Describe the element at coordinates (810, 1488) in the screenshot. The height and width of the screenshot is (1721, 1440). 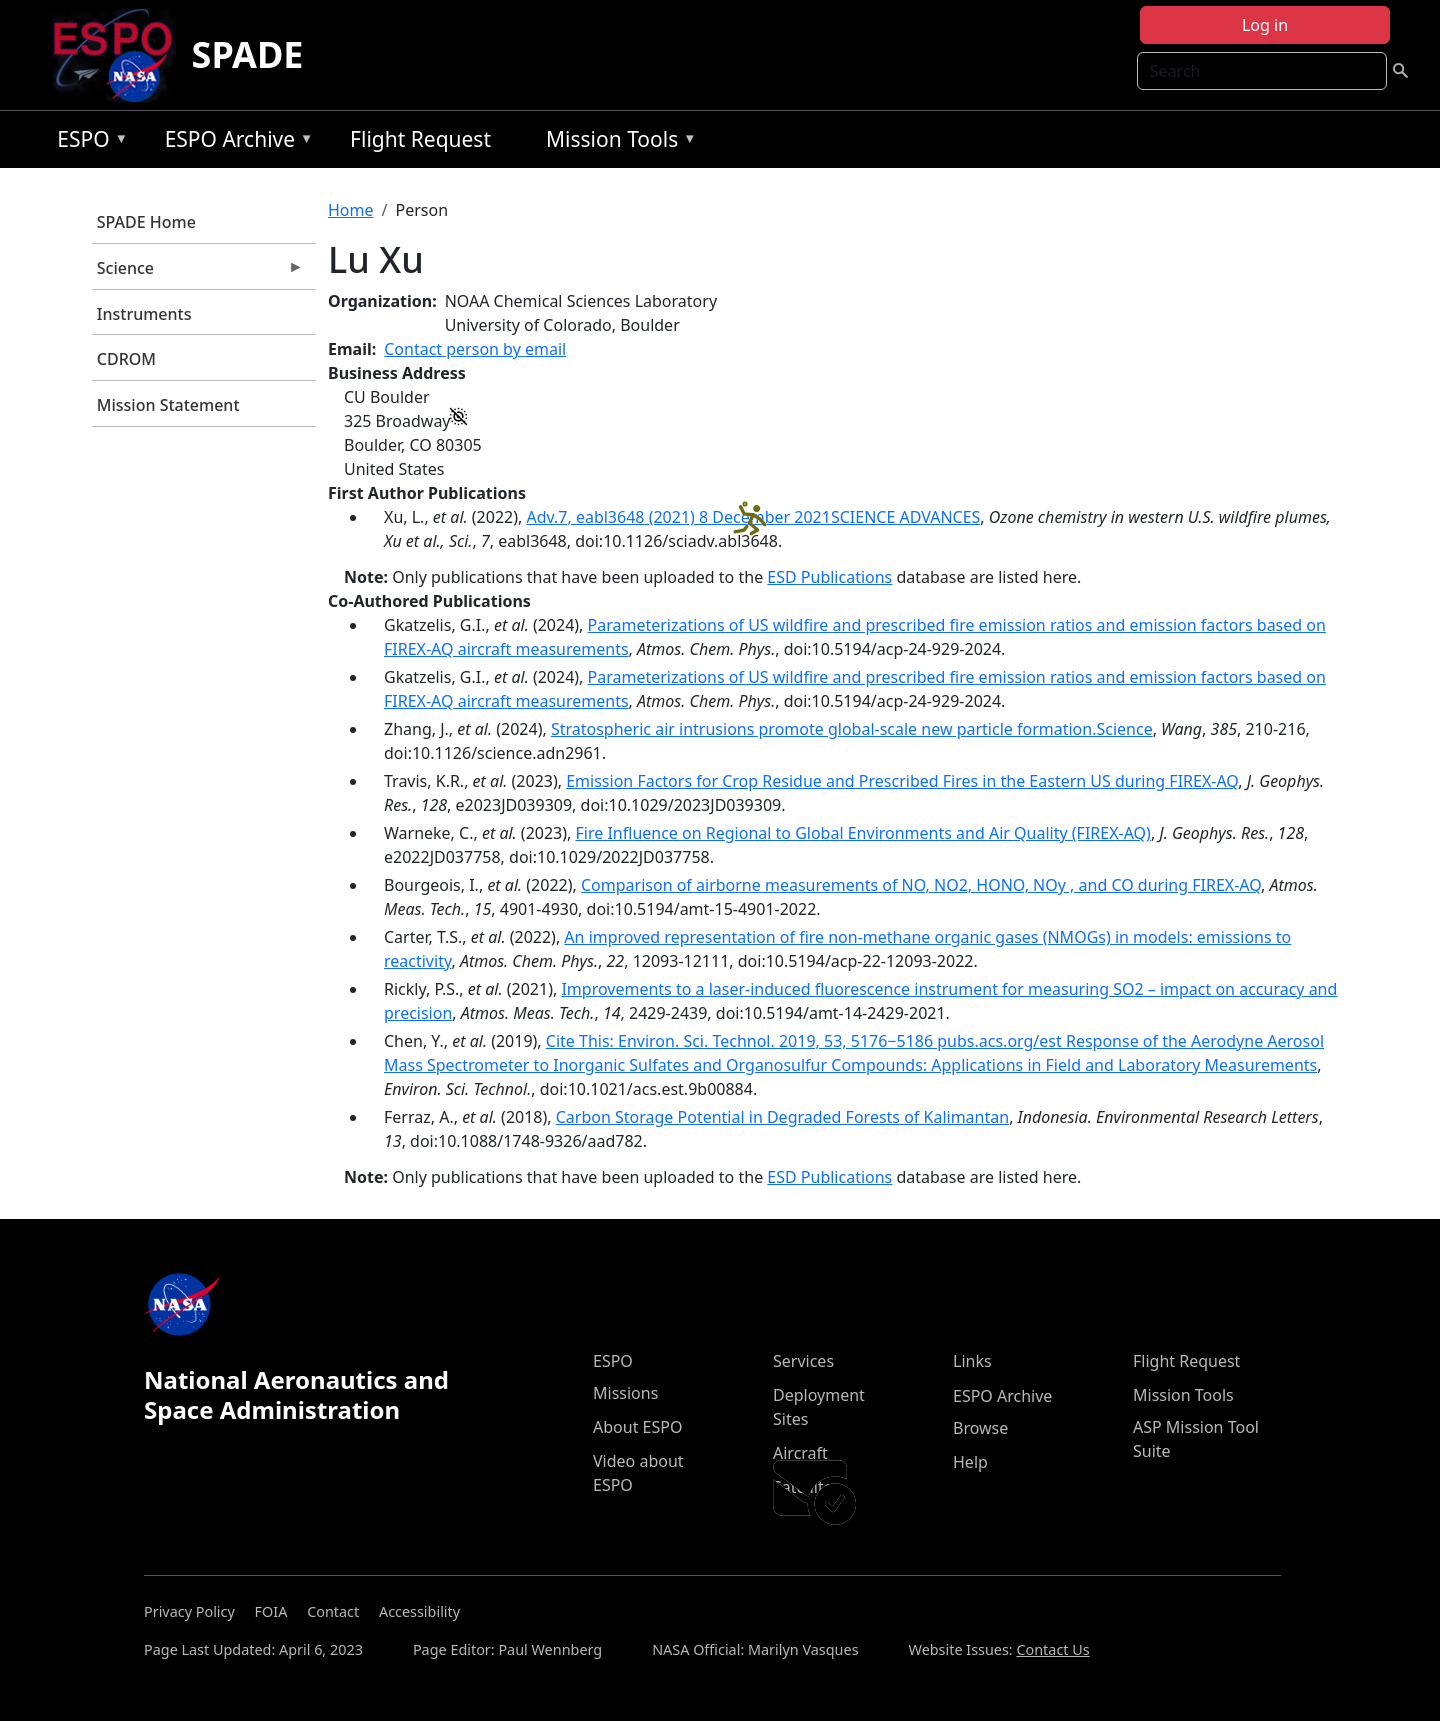
I see `email verified successfully` at that location.